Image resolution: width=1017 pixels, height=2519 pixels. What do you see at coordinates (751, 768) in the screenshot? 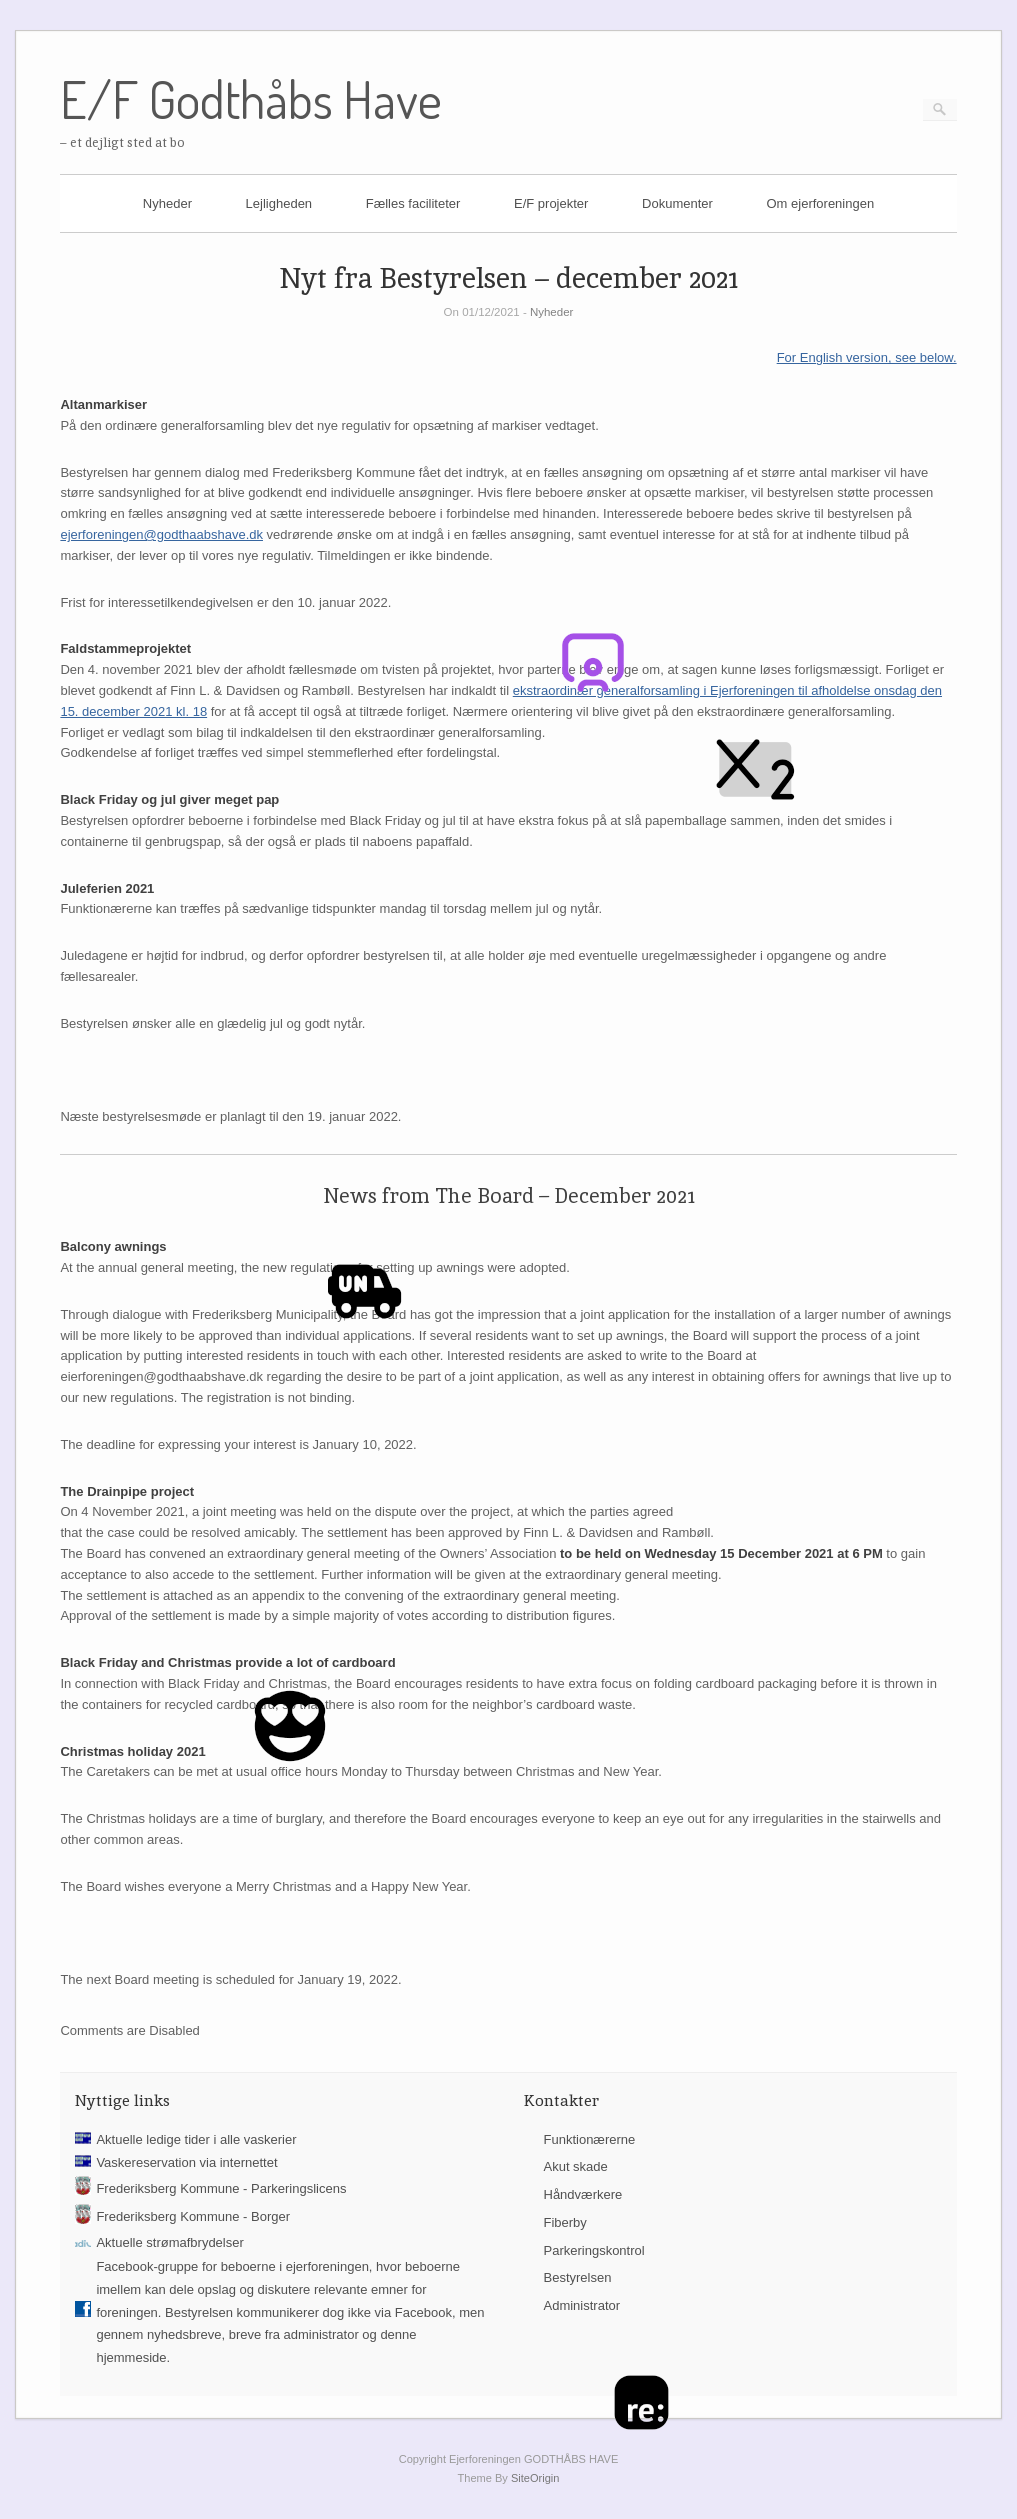
I see `apply subscript formatting to selected text` at bounding box center [751, 768].